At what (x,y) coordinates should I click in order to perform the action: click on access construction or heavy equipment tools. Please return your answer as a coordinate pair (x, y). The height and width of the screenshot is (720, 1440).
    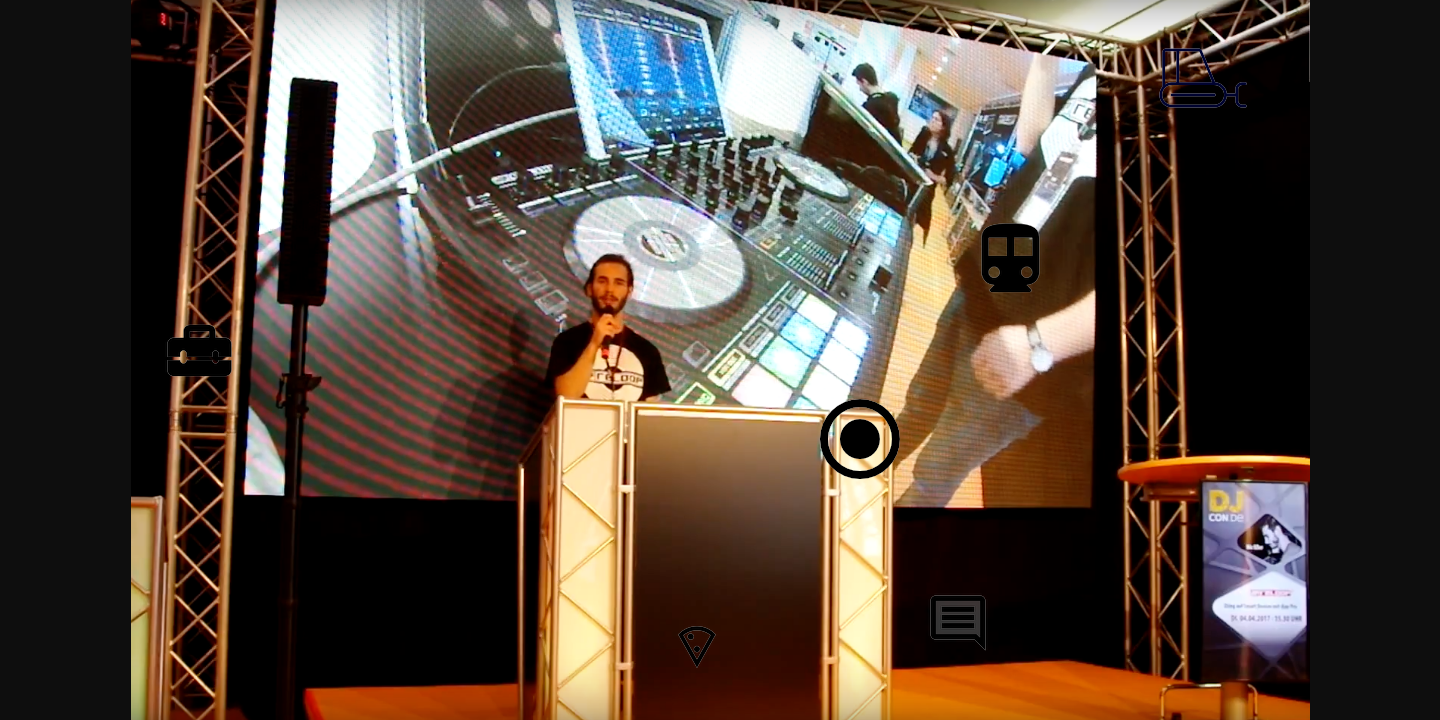
    Looking at the image, I should click on (1203, 78).